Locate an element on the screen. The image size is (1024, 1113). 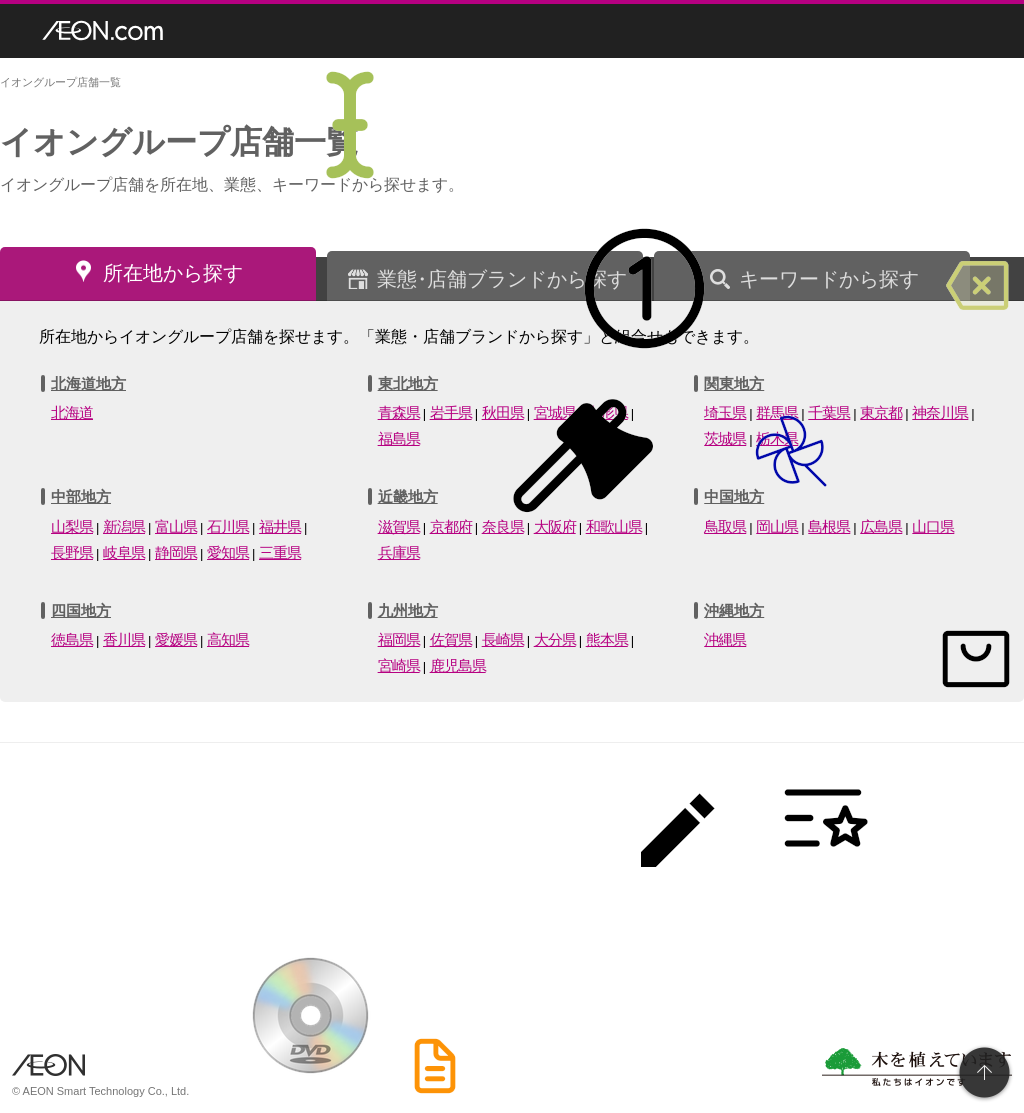
edit or modify content is located at coordinates (677, 831).